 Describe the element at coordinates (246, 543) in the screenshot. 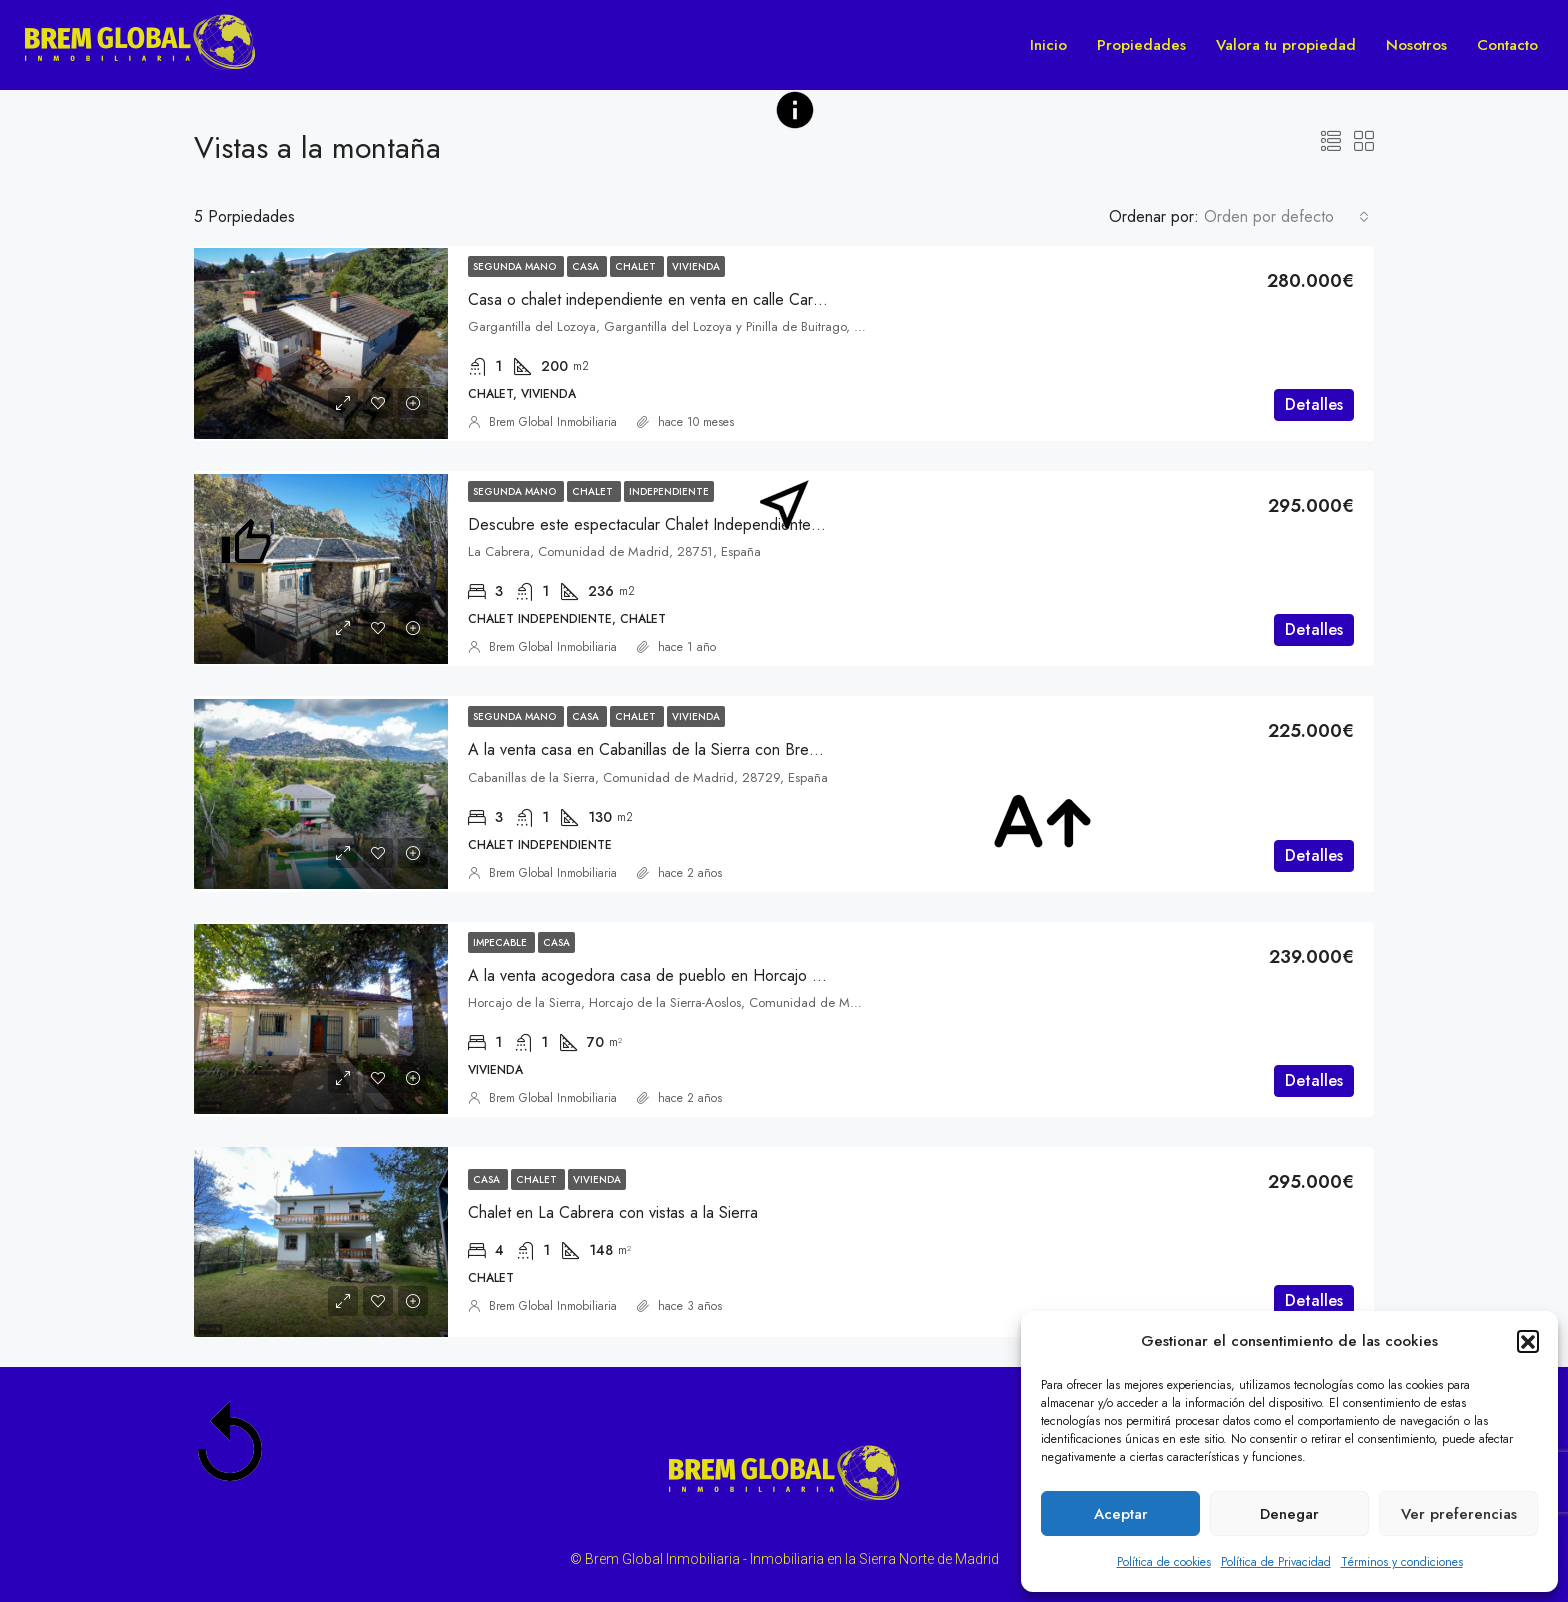

I see `like or upvote this content` at that location.